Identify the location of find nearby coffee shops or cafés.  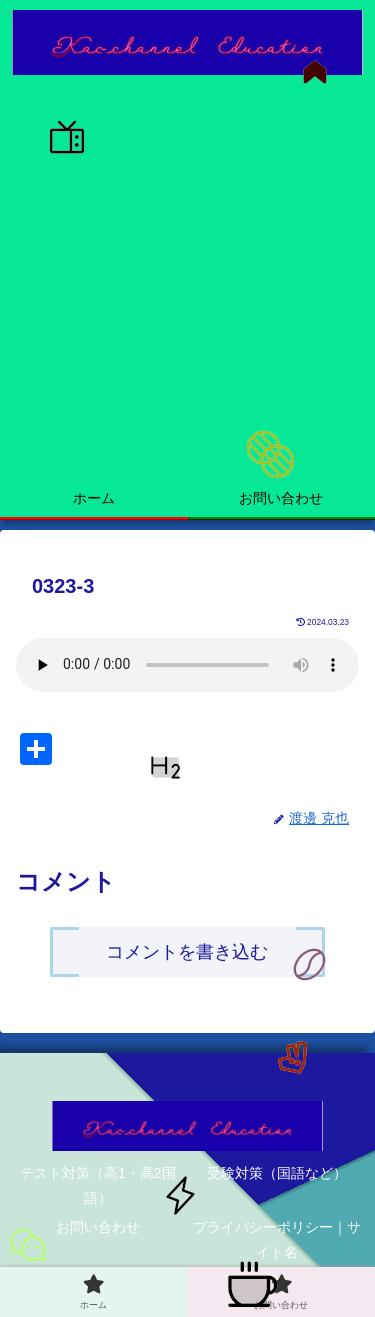
(251, 1286).